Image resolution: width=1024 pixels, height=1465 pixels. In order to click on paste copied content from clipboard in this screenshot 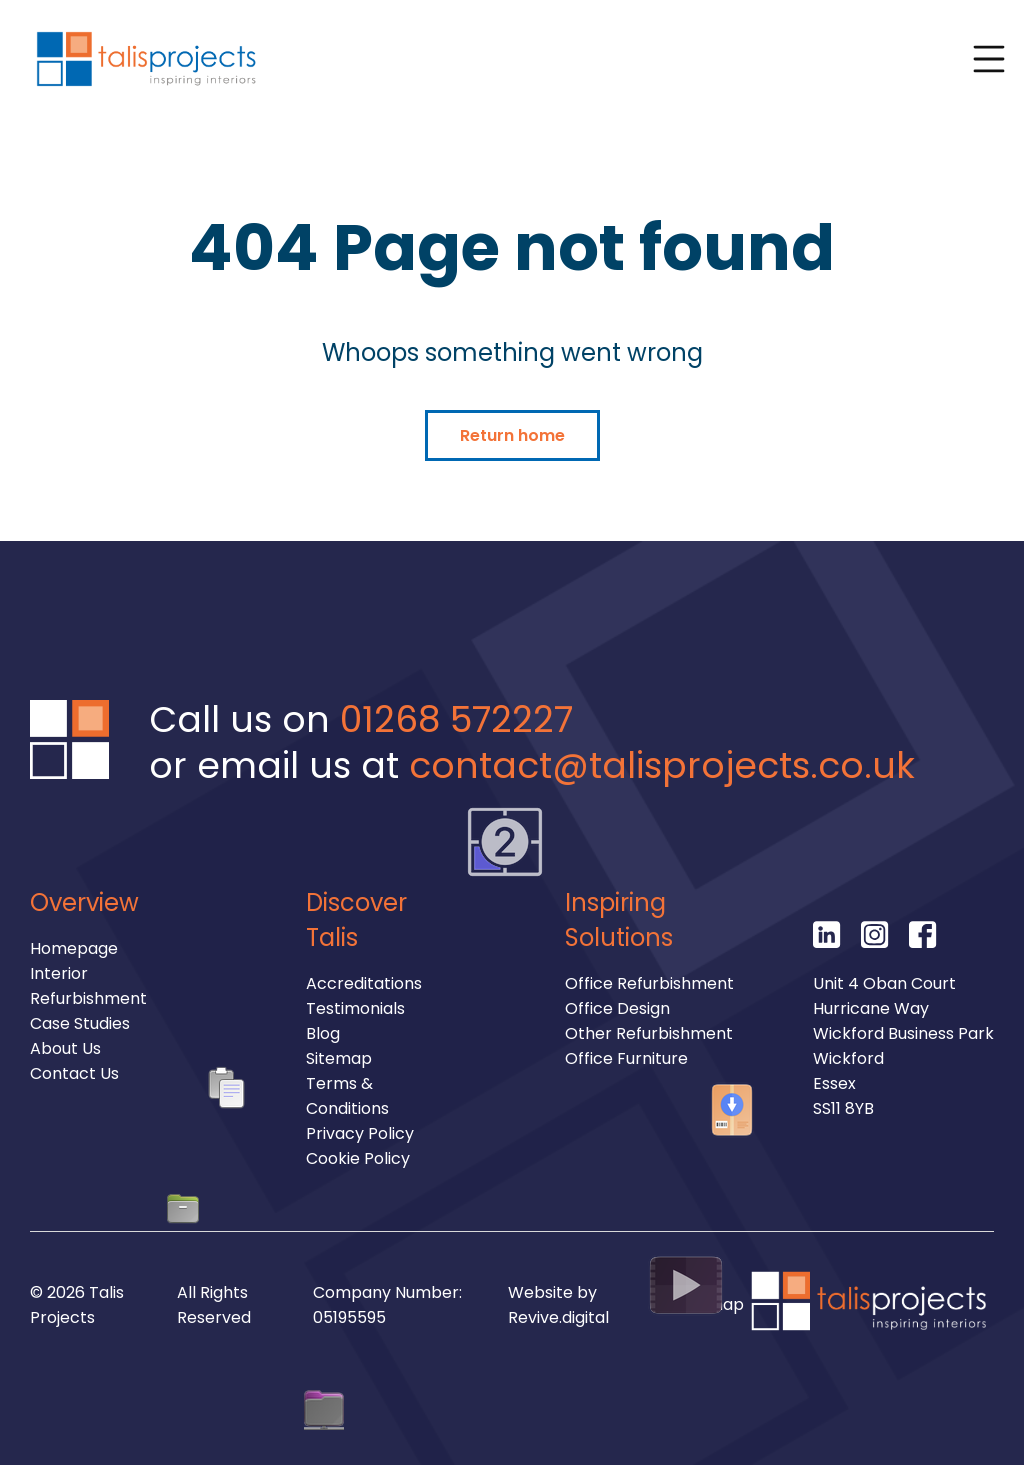, I will do `click(226, 1087)`.